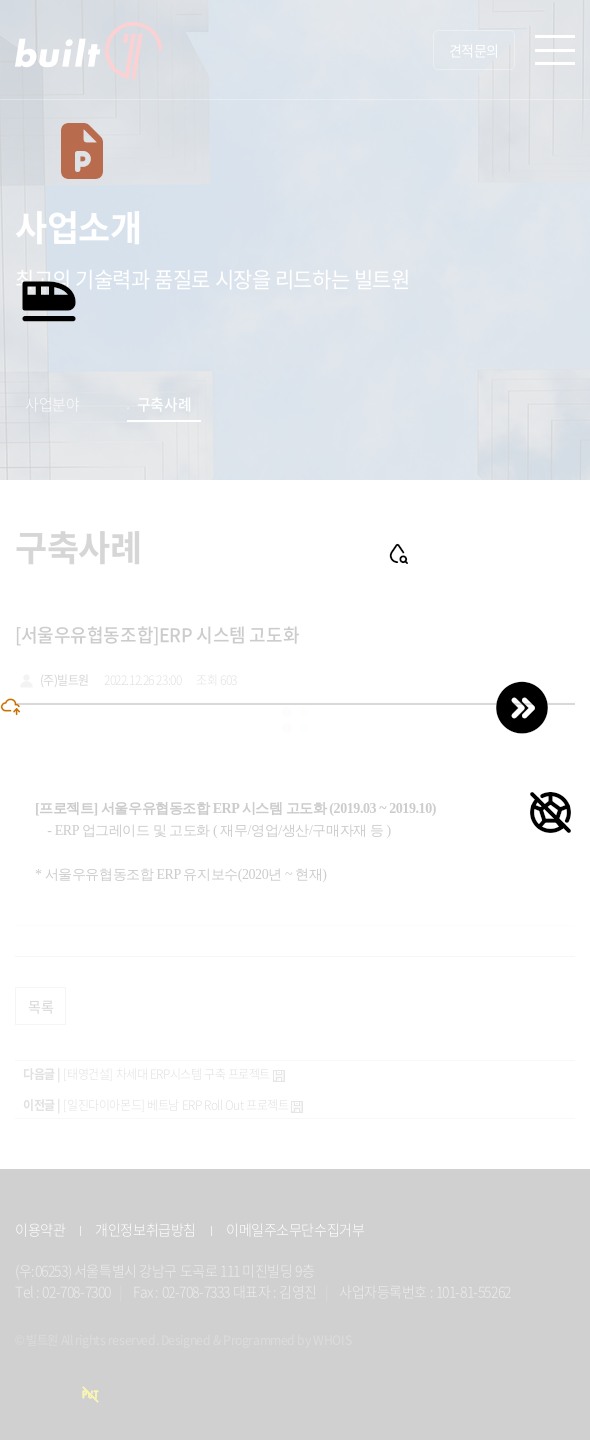 The width and height of the screenshot is (590, 1440). What do you see at coordinates (90, 1394) in the screenshot?
I see `indicates HTTP PUT request is disabled` at bounding box center [90, 1394].